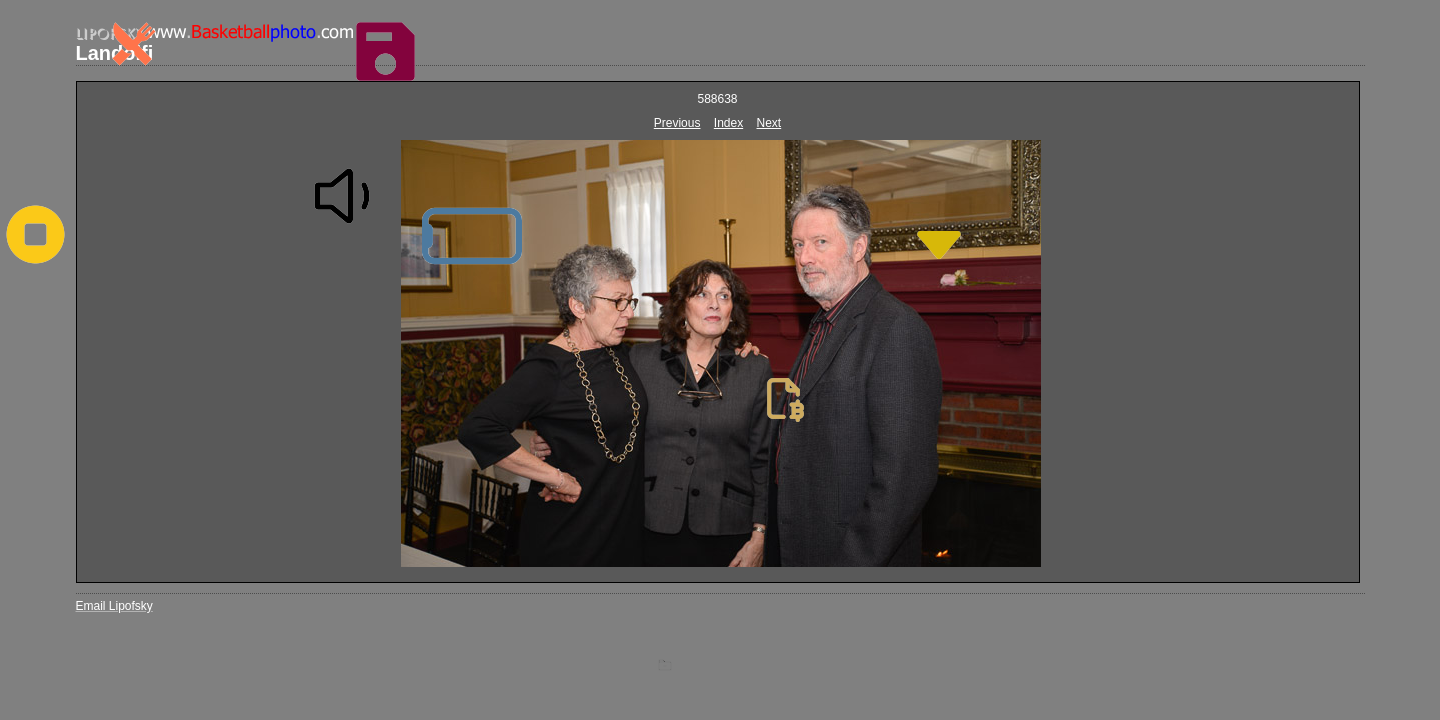 Image resolution: width=1440 pixels, height=720 pixels. Describe the element at coordinates (939, 245) in the screenshot. I see `expand a dropdown menu` at that location.